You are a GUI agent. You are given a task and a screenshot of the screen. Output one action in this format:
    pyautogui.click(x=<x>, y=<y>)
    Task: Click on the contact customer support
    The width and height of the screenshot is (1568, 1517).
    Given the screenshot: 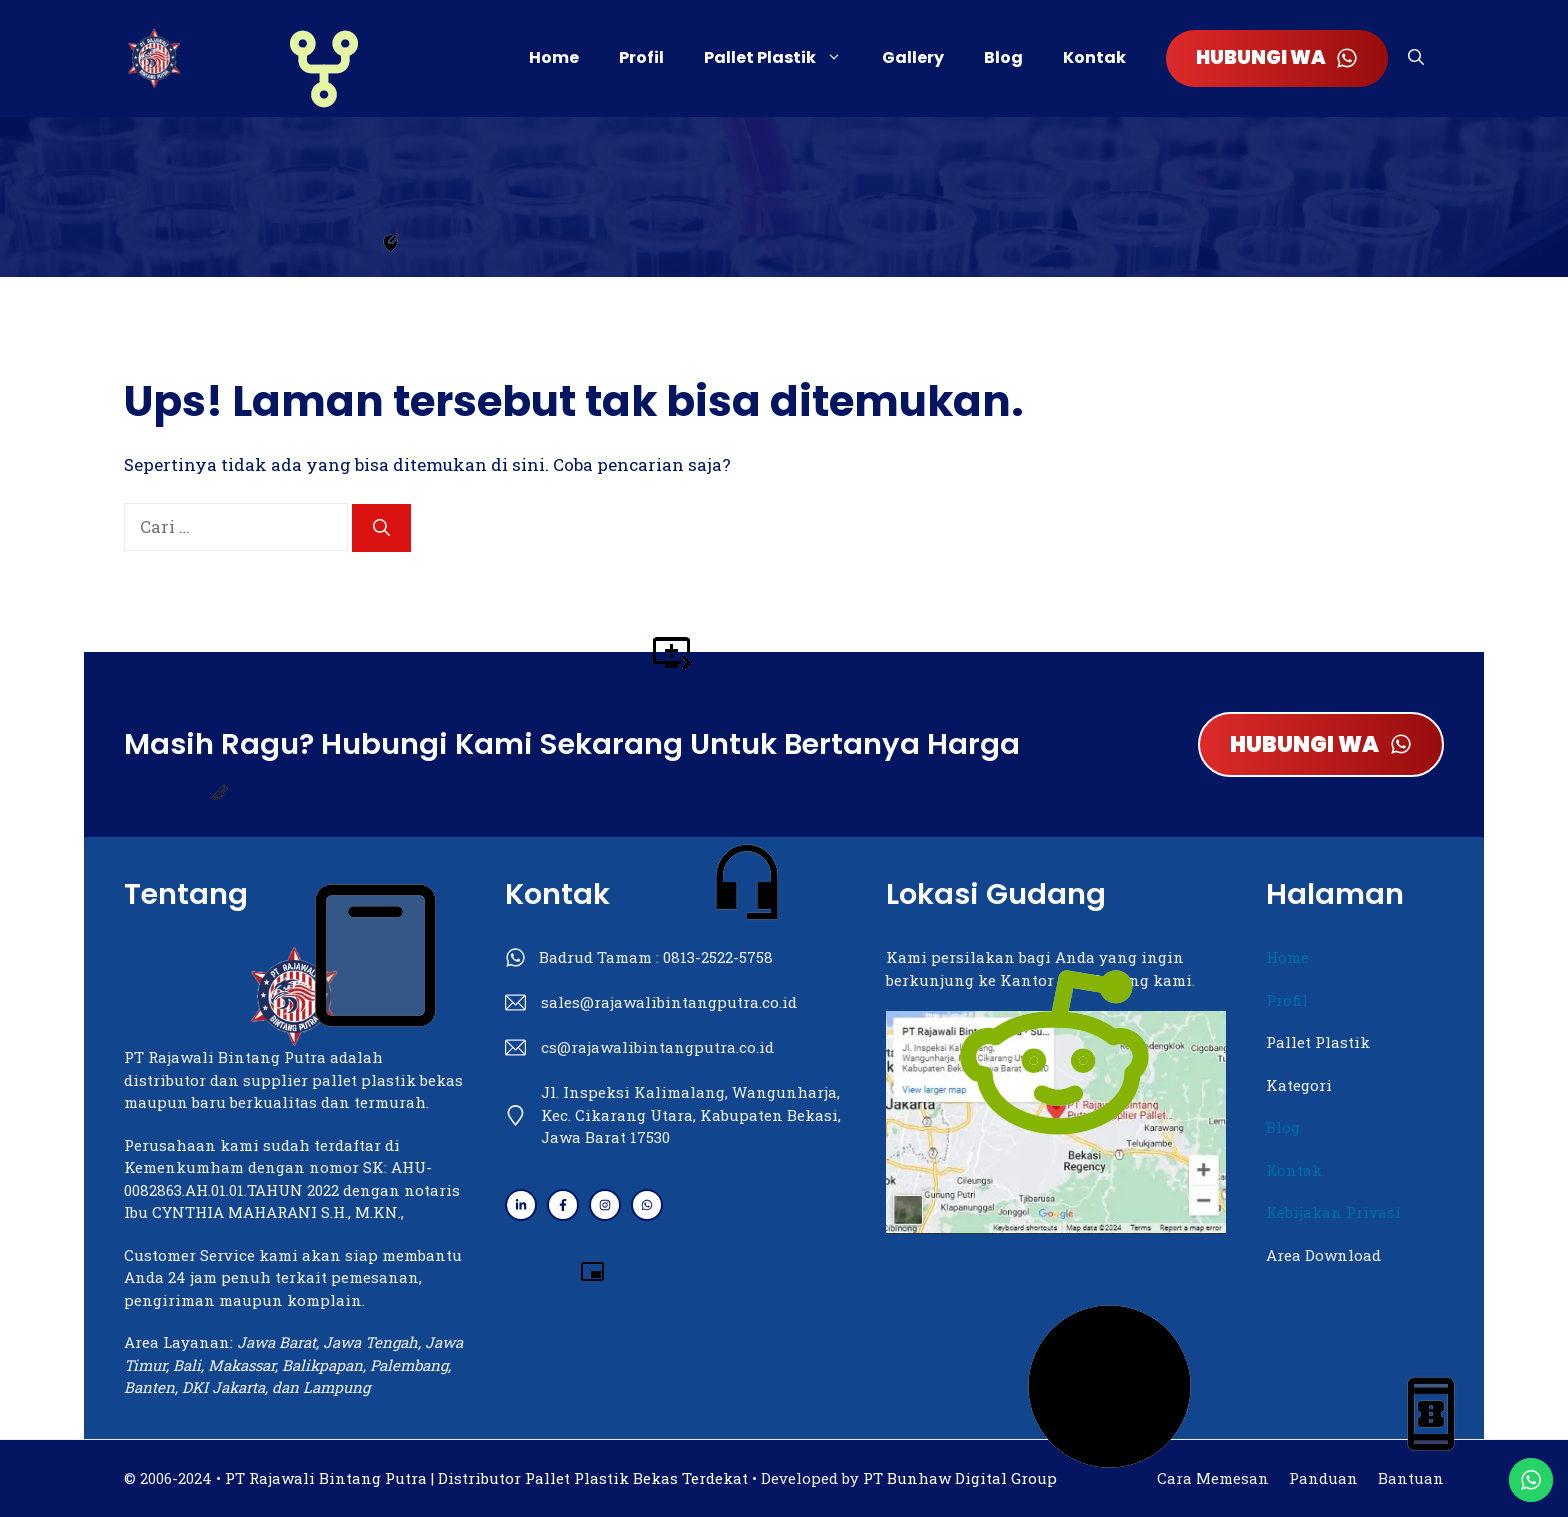 What is the action you would take?
    pyautogui.click(x=747, y=882)
    